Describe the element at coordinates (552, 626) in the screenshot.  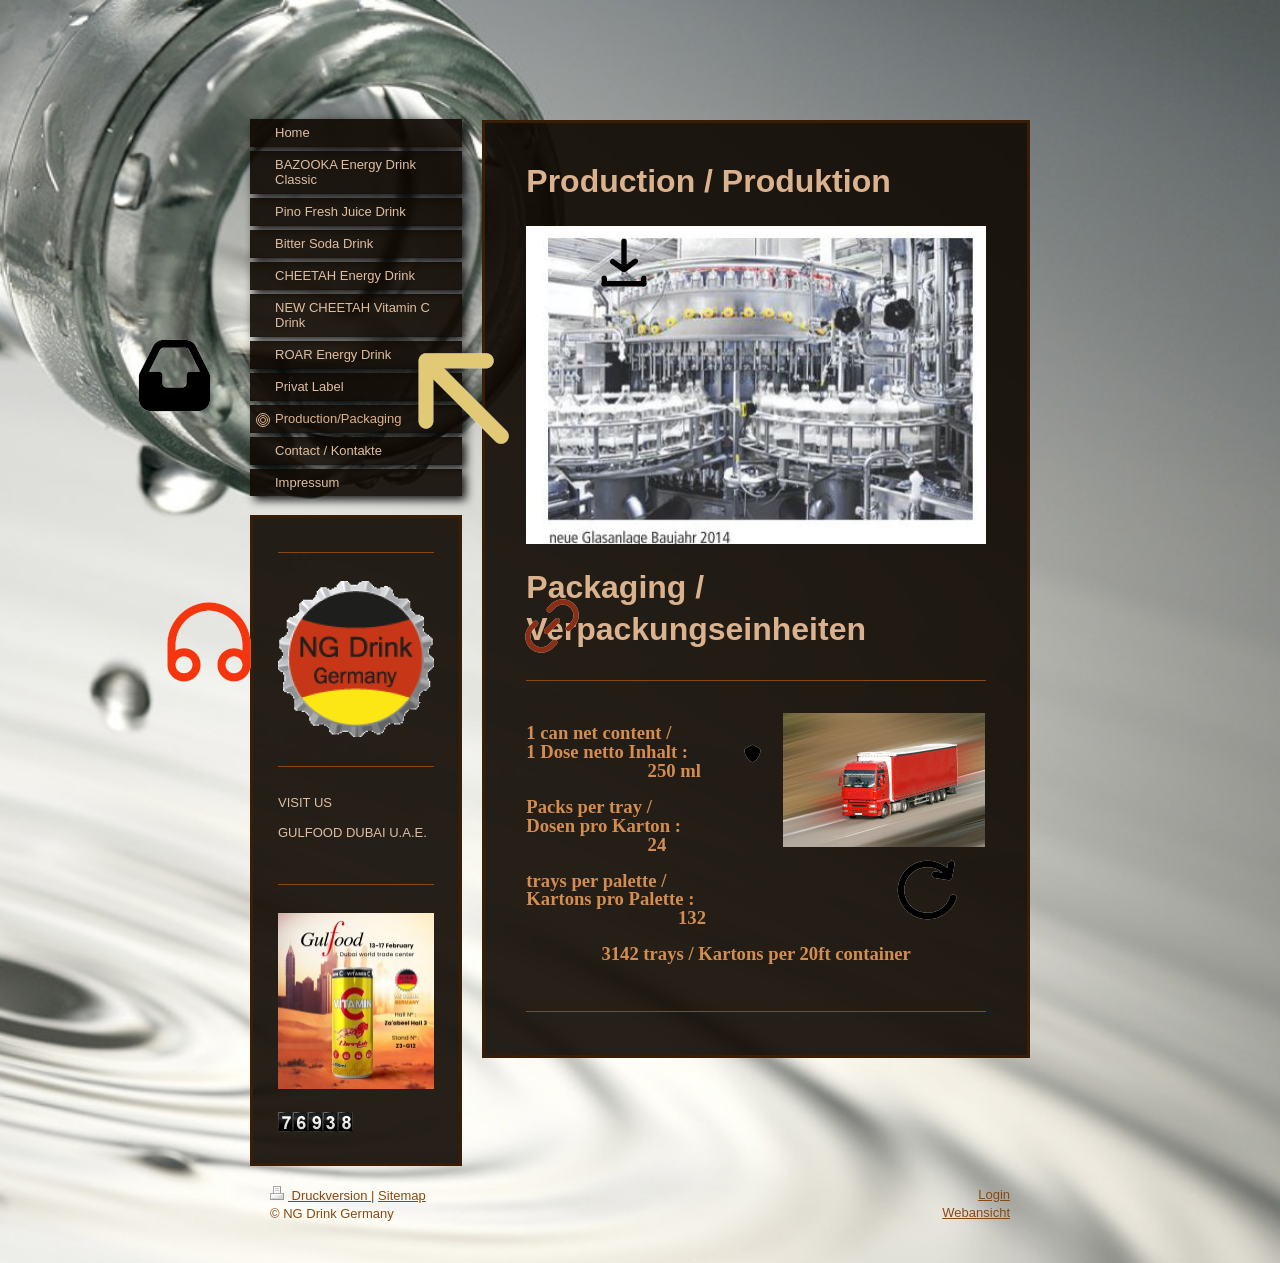
I see `copy or share a link` at that location.